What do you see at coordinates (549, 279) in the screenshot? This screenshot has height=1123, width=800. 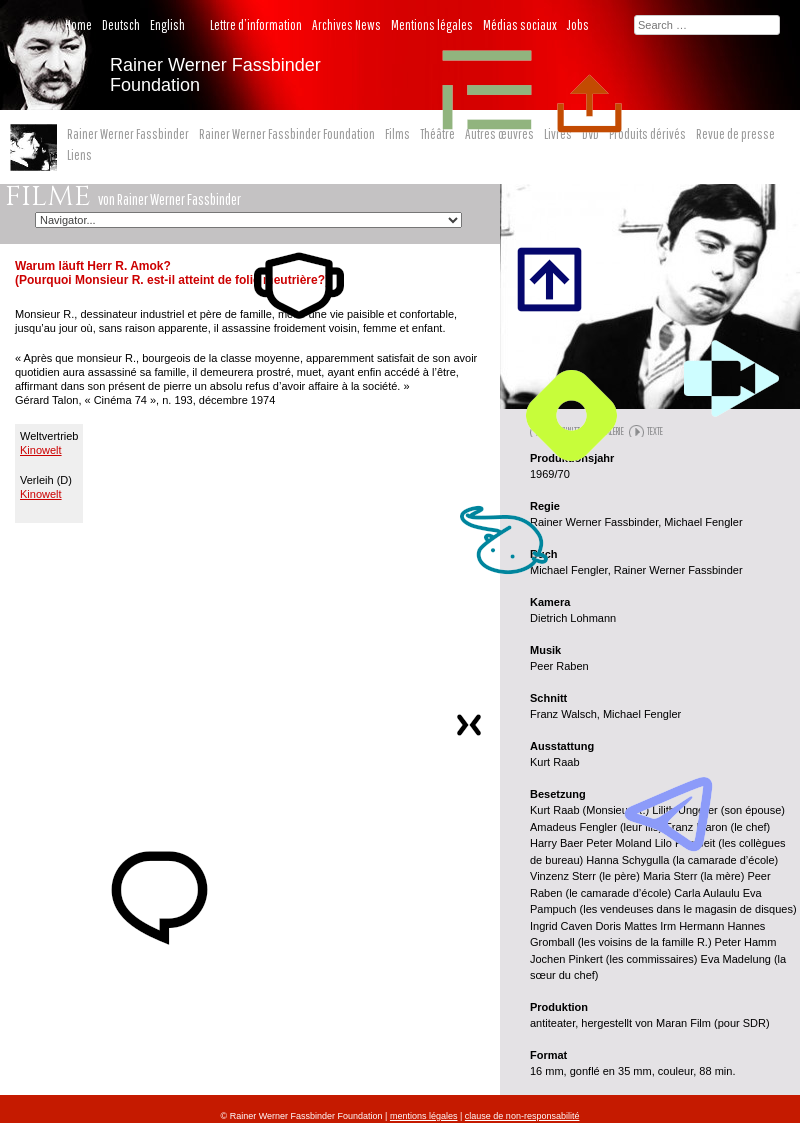 I see `upload a file or content` at bounding box center [549, 279].